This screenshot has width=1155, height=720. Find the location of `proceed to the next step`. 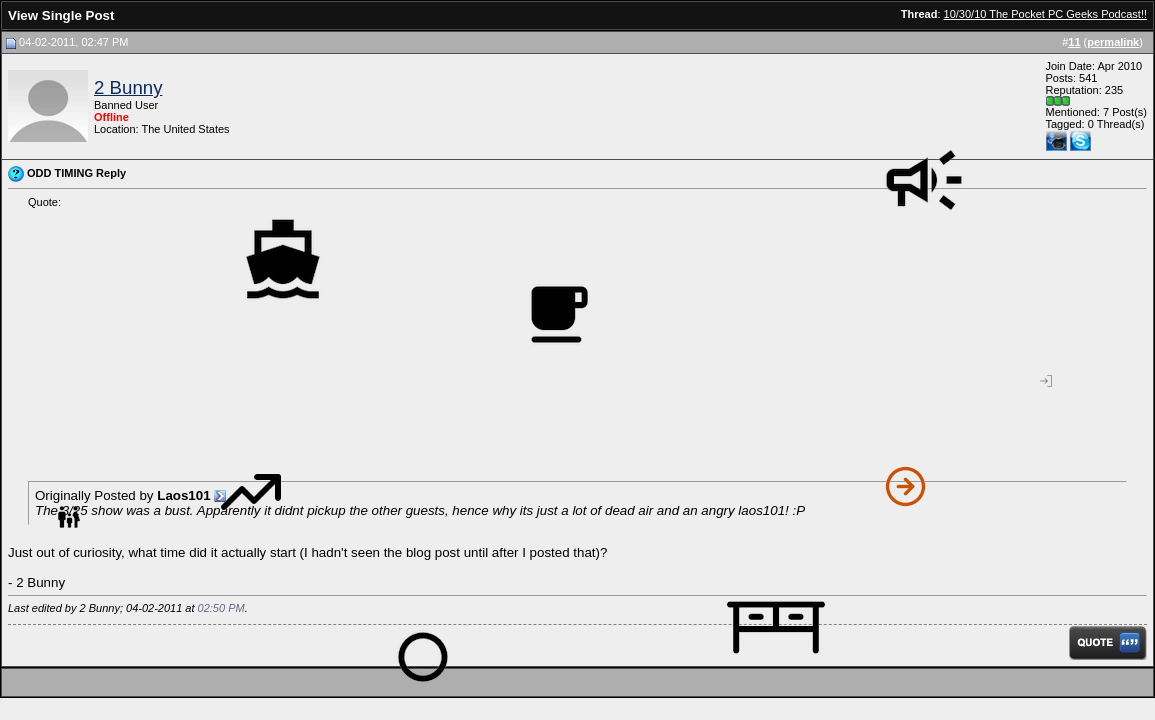

proceed to the next step is located at coordinates (905, 486).